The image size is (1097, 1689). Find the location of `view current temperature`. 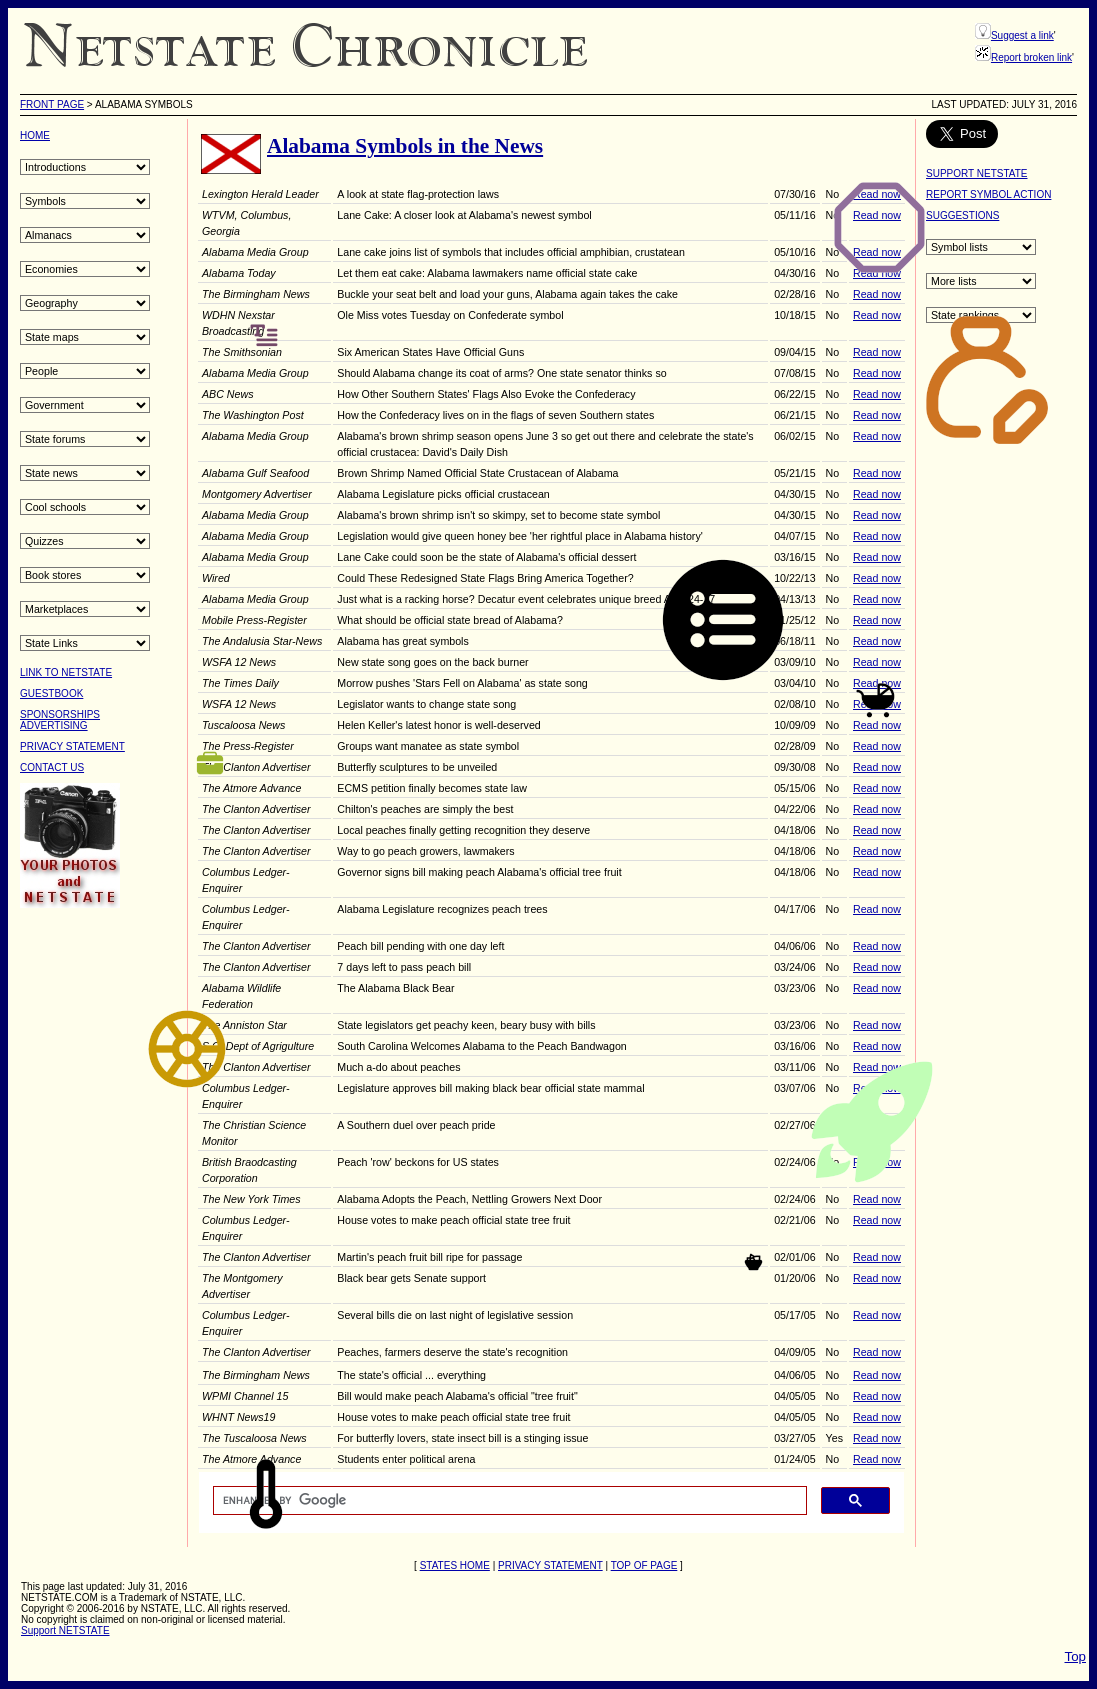

view current temperature is located at coordinates (266, 1494).